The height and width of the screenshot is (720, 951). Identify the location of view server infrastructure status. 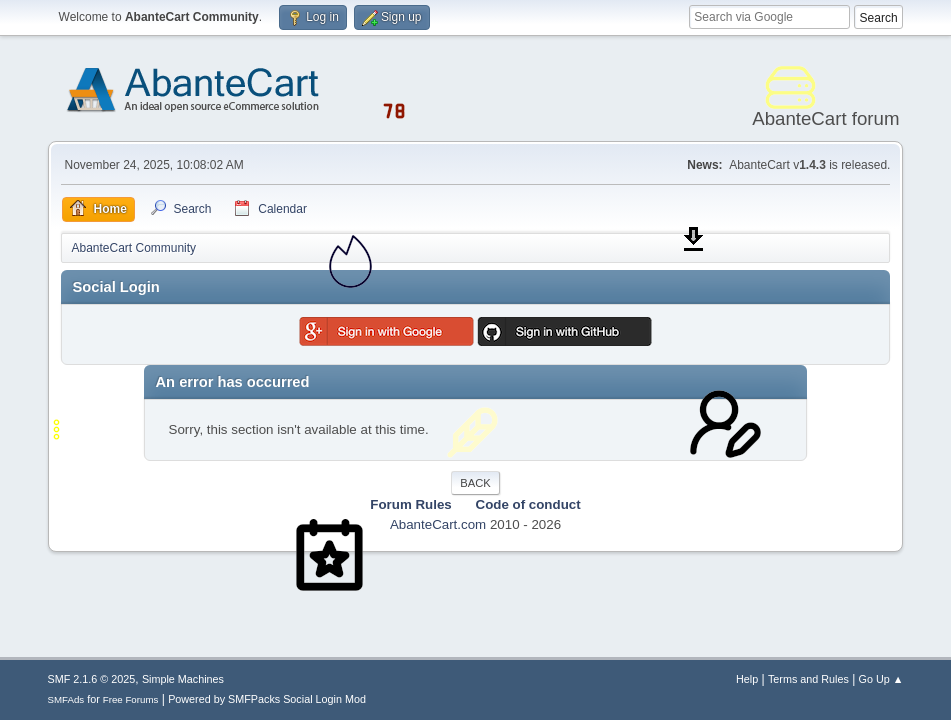
(790, 87).